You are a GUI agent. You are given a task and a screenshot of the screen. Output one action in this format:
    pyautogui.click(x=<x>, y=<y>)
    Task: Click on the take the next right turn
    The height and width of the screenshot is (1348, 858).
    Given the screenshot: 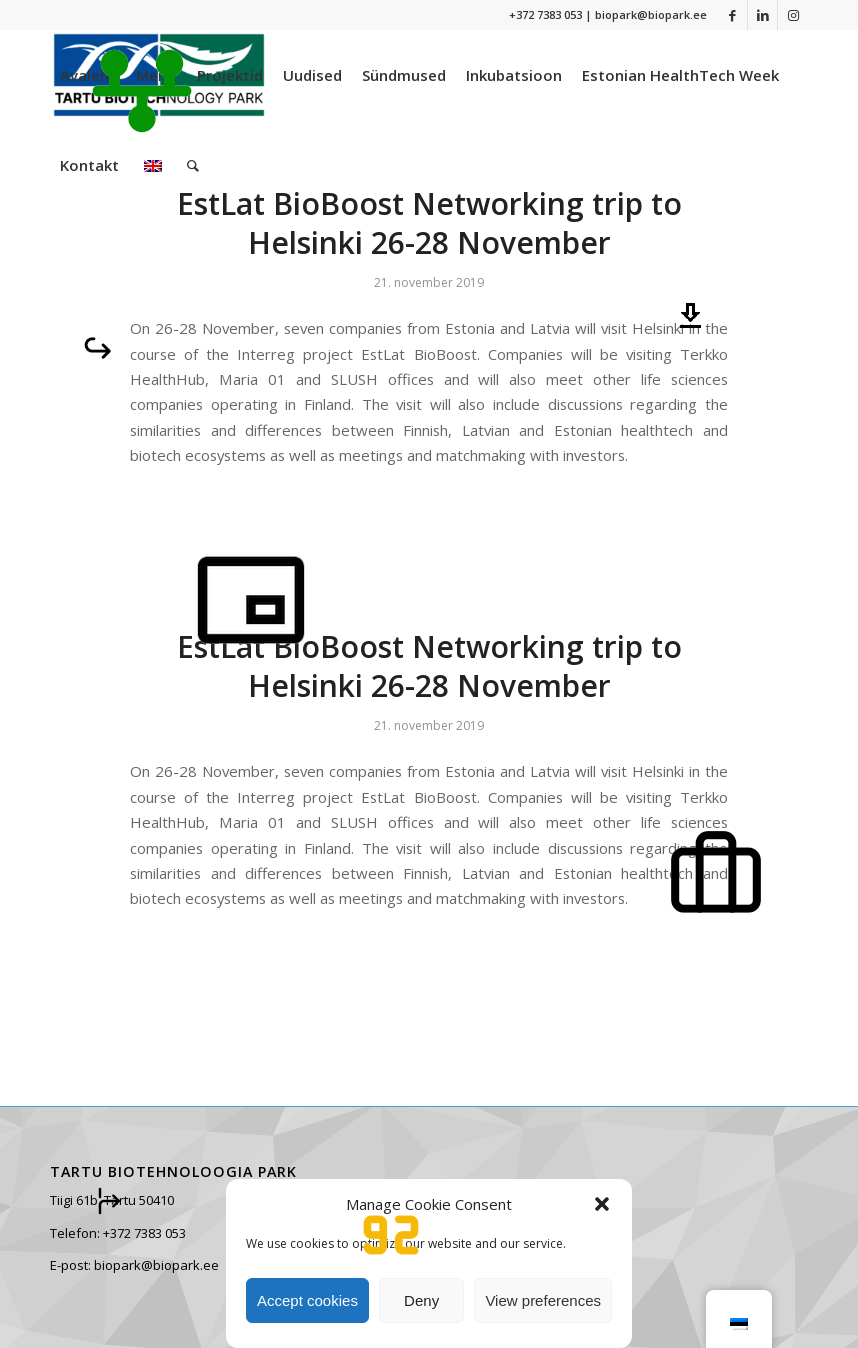 What is the action you would take?
    pyautogui.click(x=108, y=1201)
    